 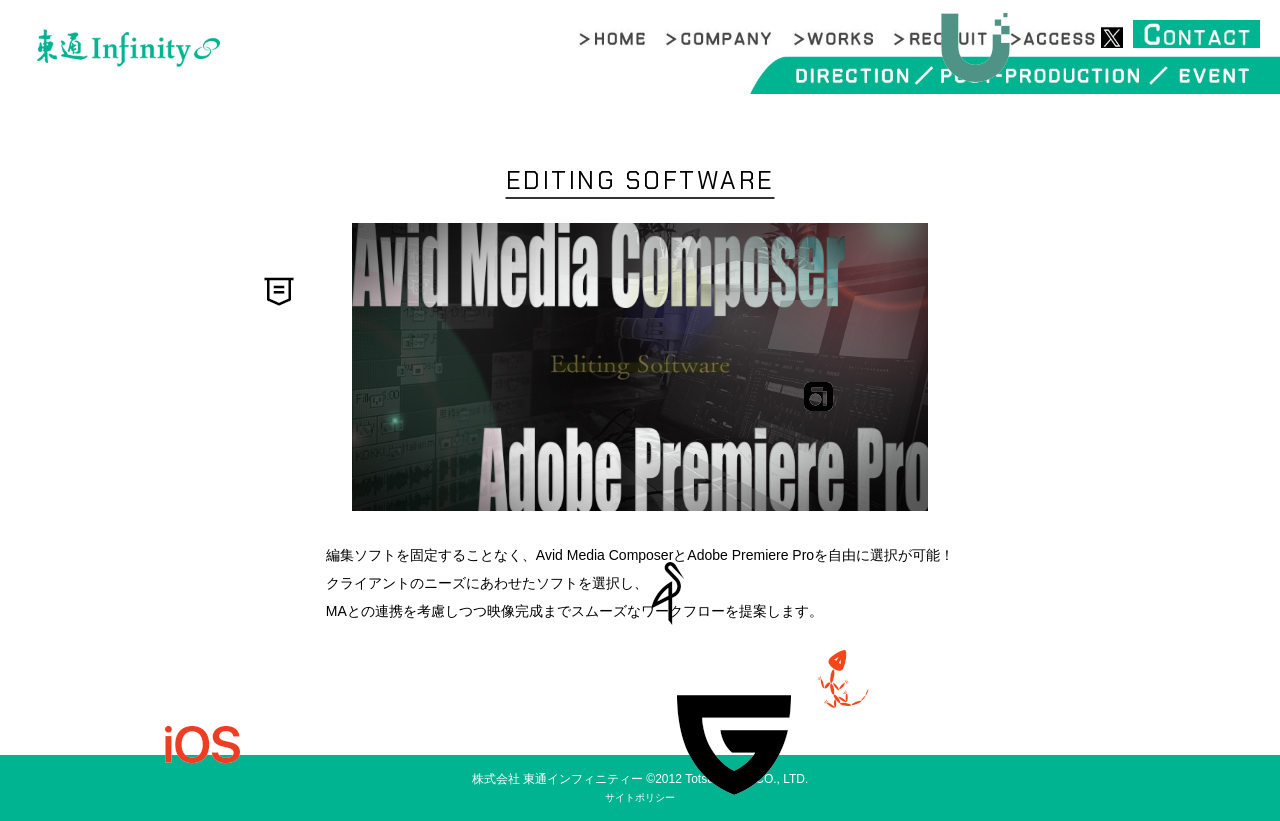 I want to click on visit fossil scm website or documentation, so click(x=843, y=679).